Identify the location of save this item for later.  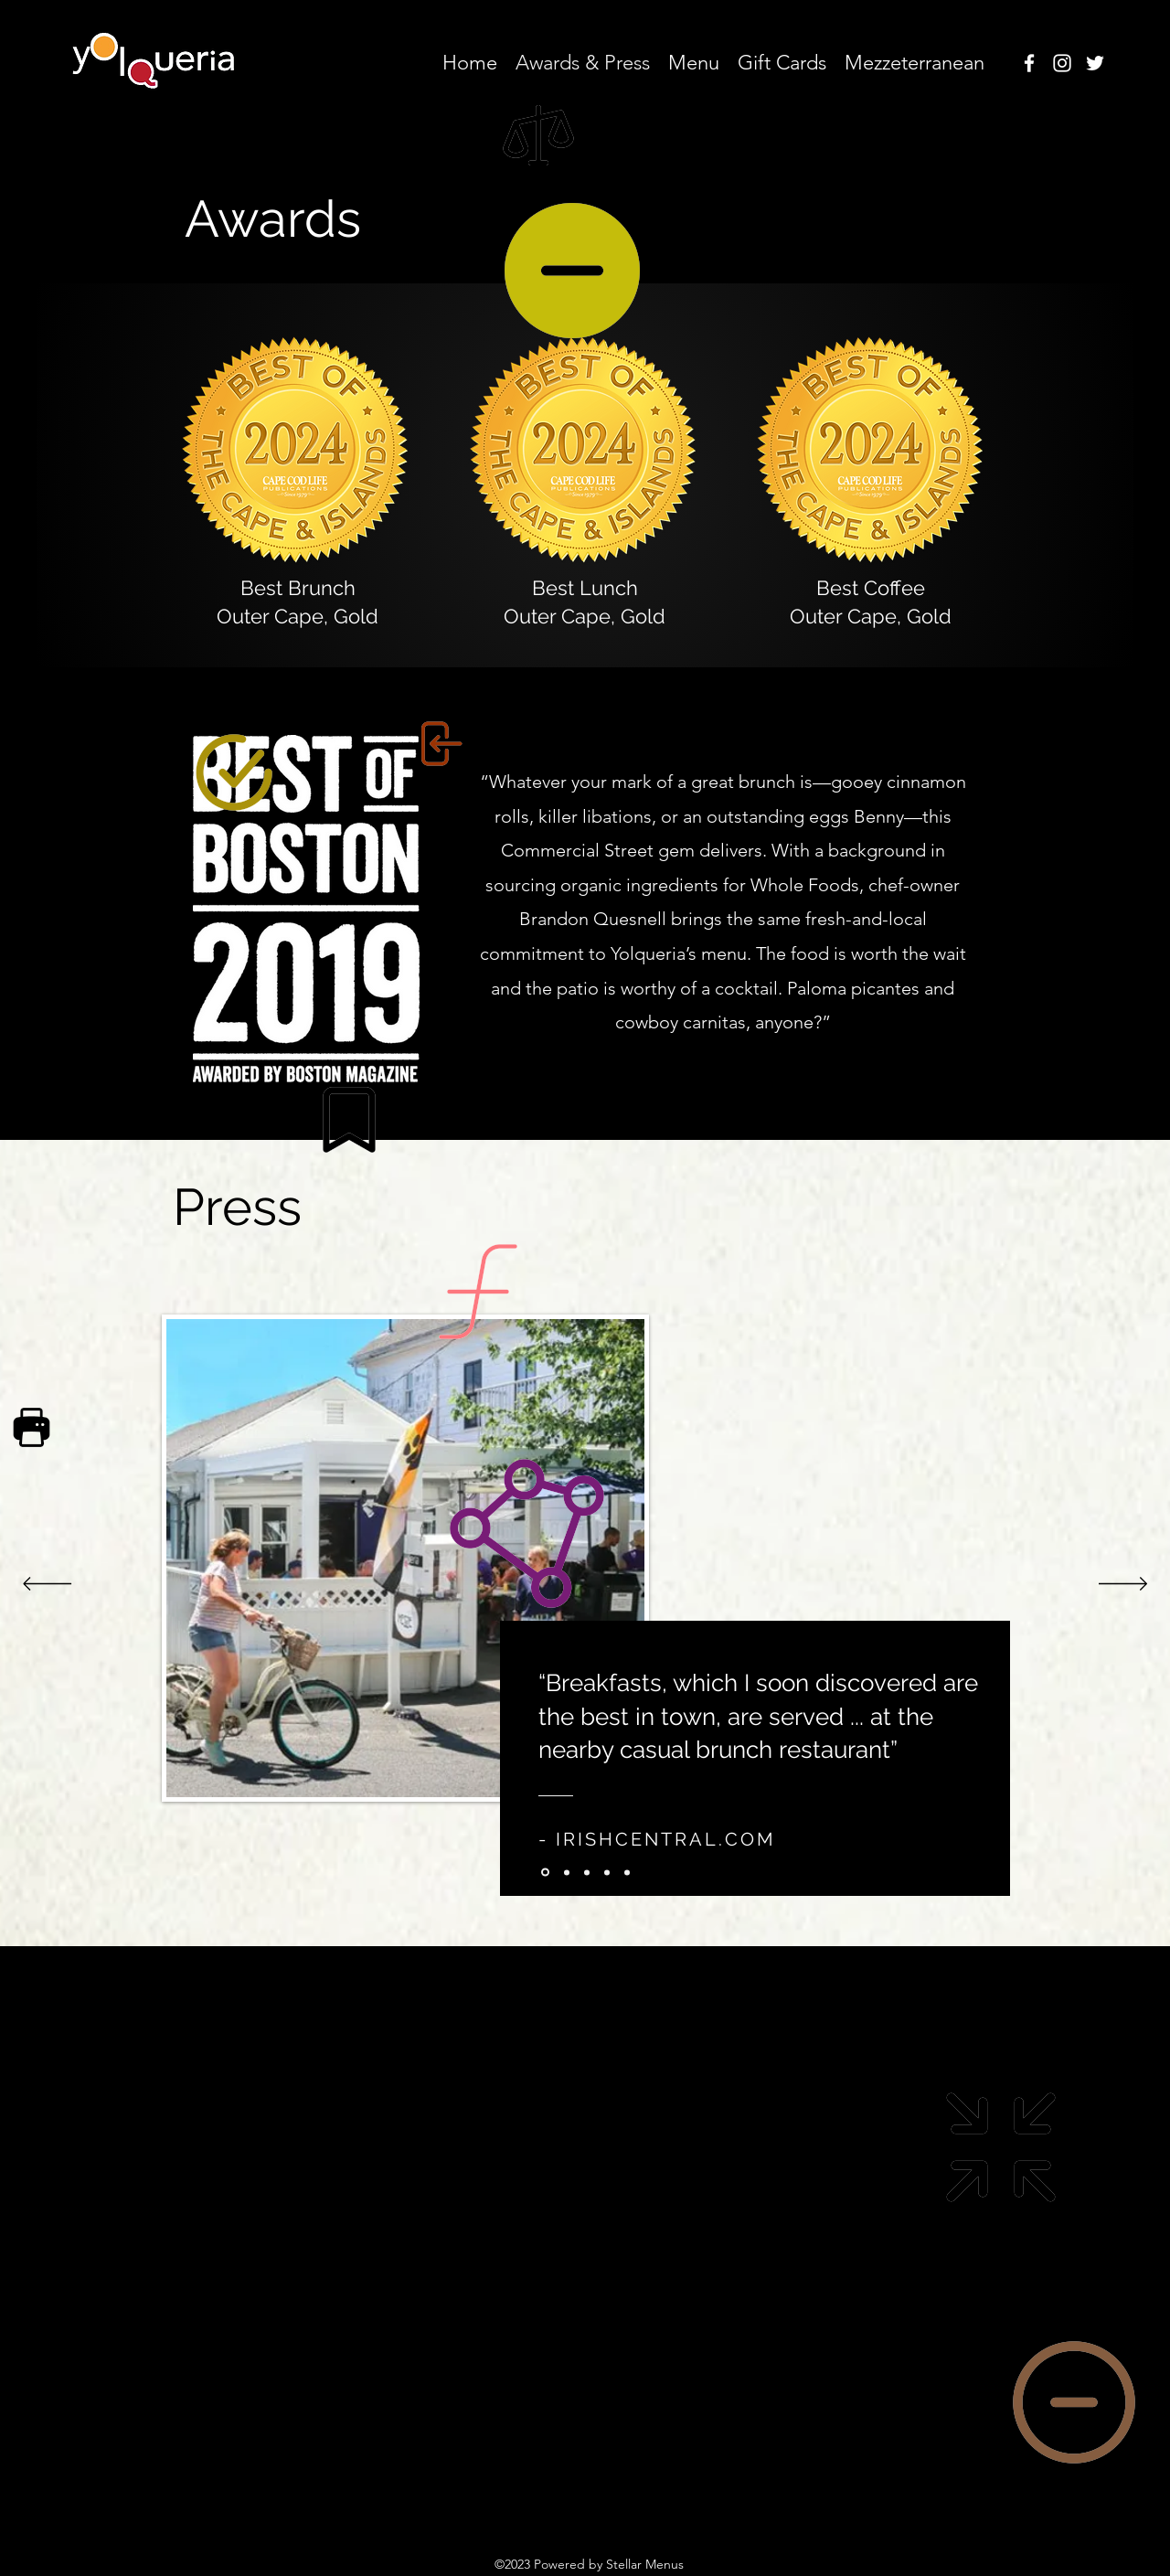
(349, 1120).